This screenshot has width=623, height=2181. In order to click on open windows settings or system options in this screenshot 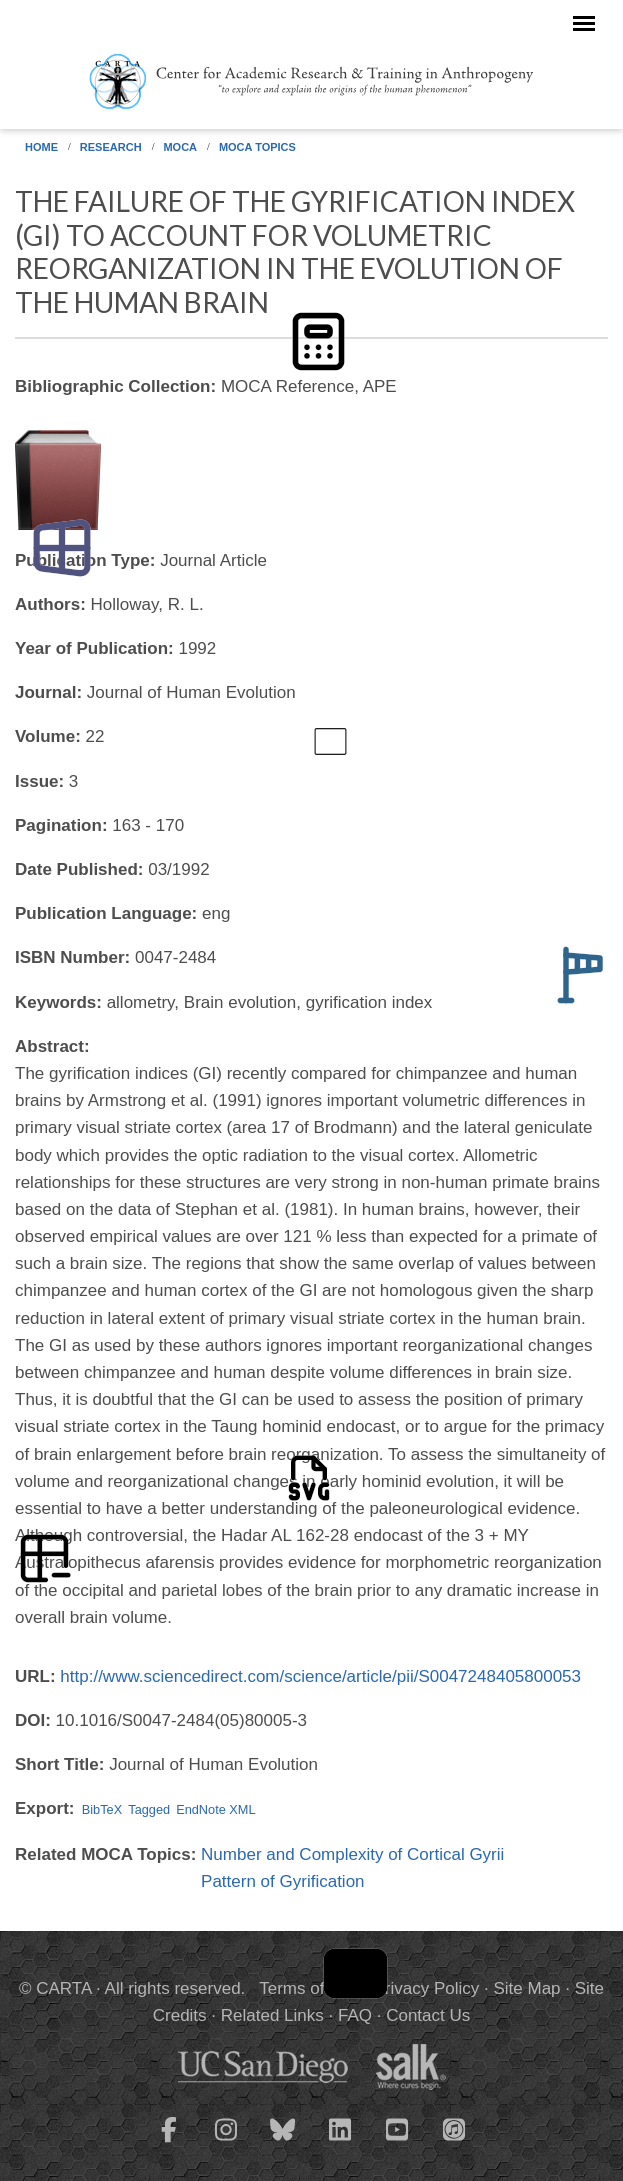, I will do `click(62, 548)`.